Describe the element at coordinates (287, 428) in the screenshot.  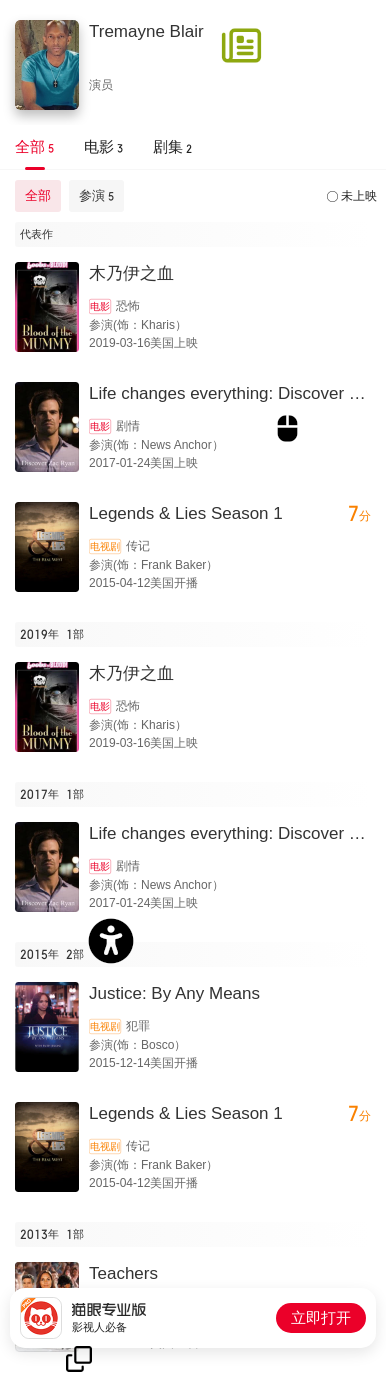
I see `indicates mouse input device settings` at that location.